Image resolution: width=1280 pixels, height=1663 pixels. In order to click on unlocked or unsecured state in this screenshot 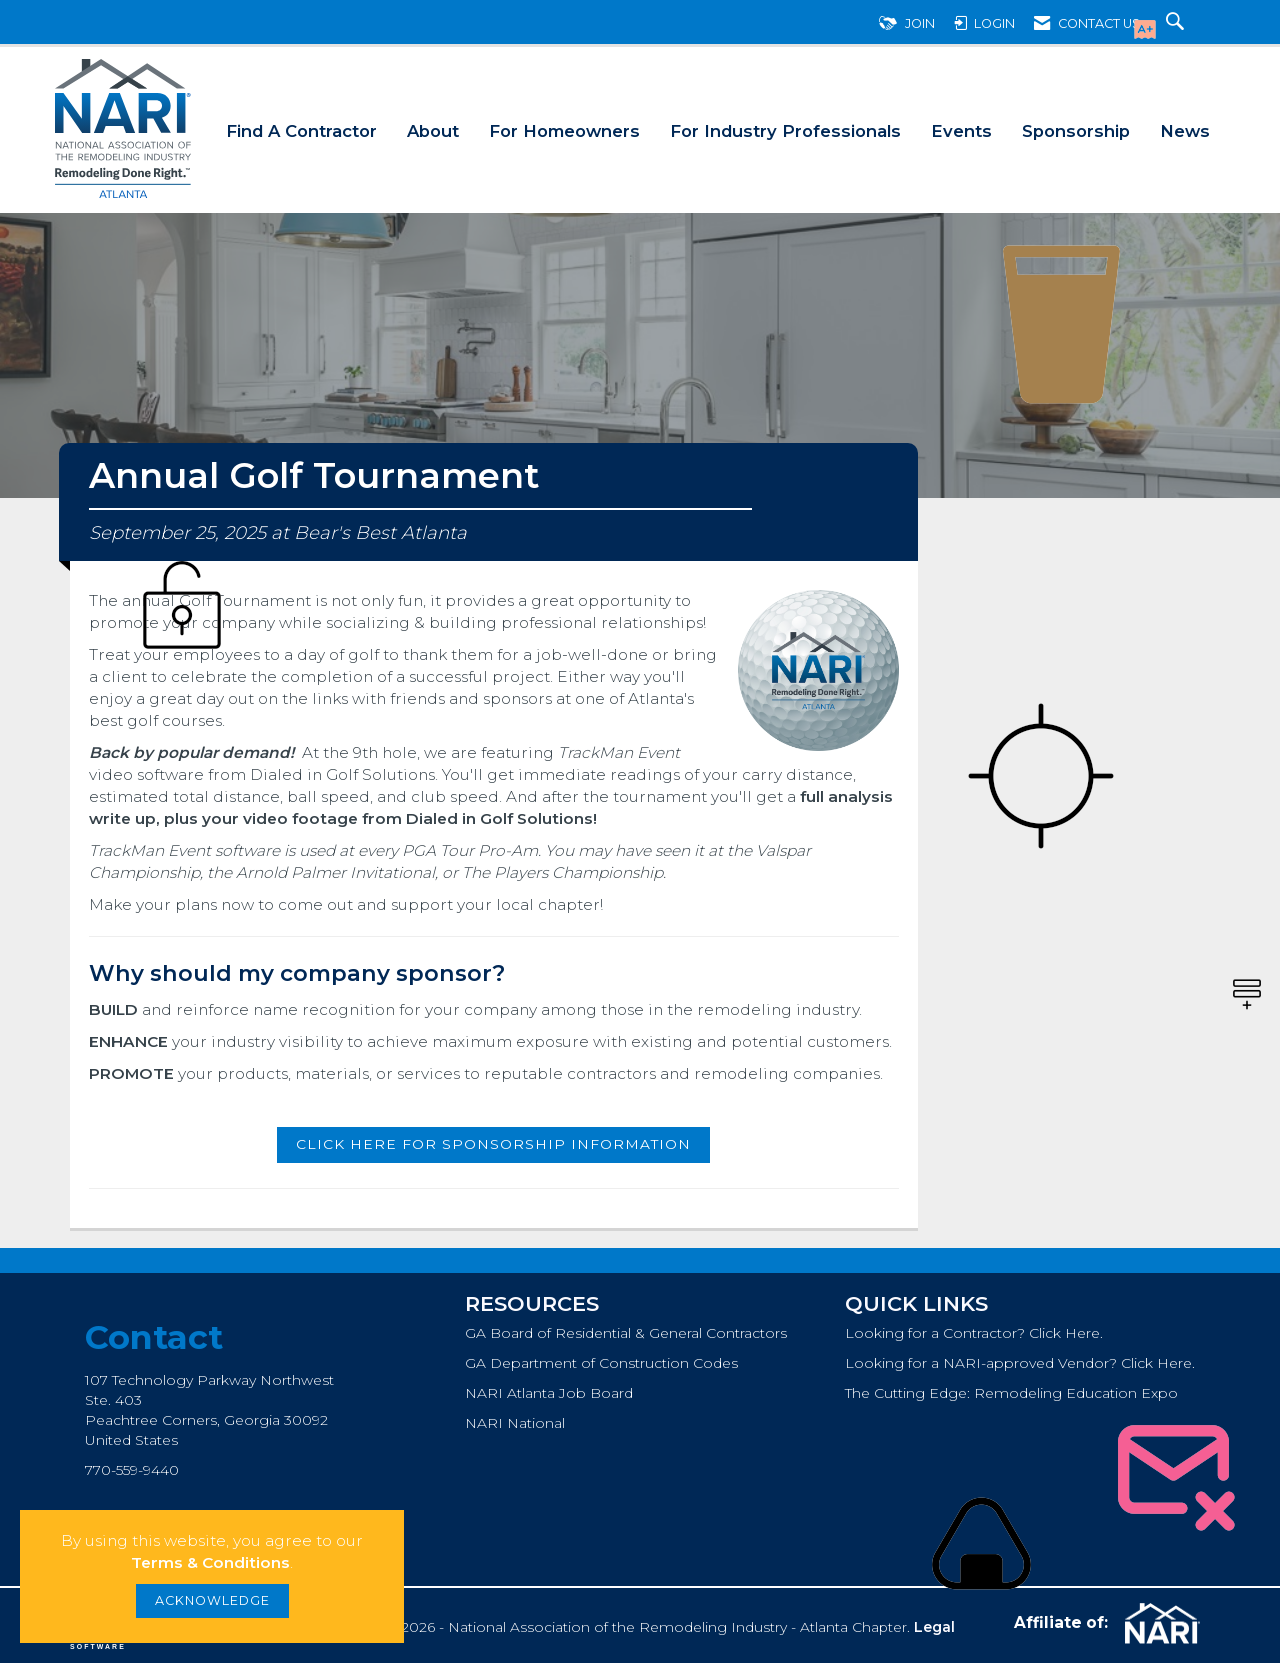, I will do `click(182, 610)`.